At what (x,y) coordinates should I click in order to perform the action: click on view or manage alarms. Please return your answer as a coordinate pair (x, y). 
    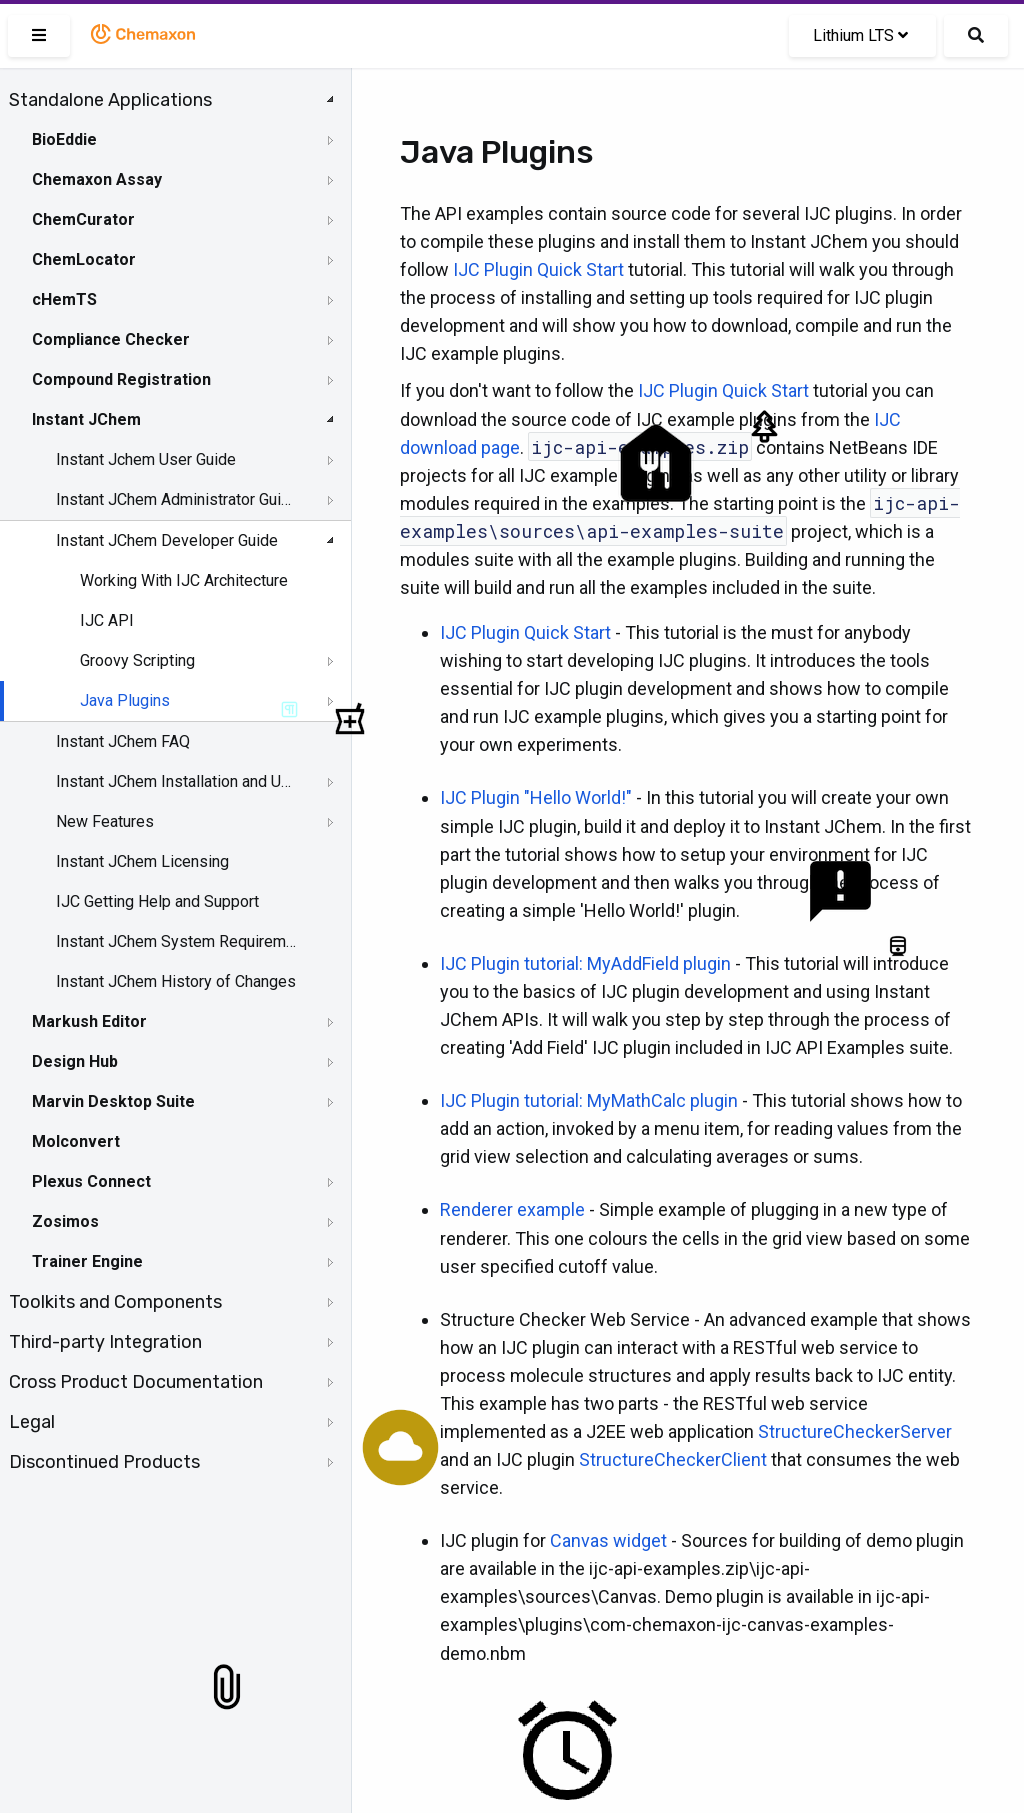
    Looking at the image, I should click on (567, 1750).